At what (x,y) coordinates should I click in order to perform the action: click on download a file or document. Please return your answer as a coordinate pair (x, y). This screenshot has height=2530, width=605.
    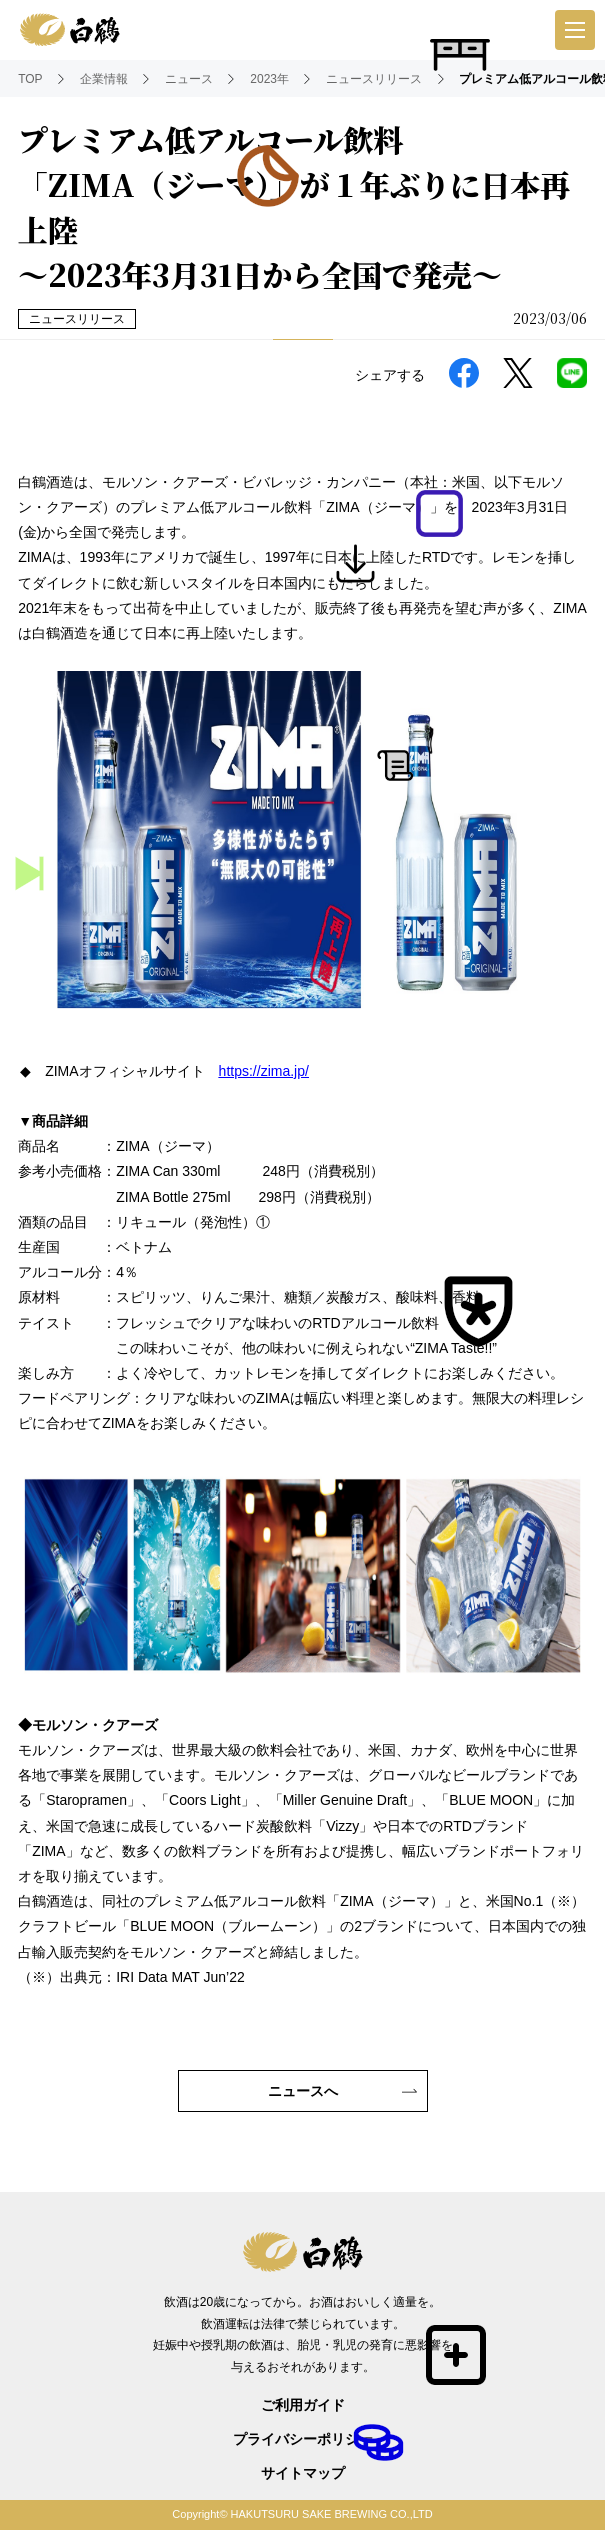
    Looking at the image, I should click on (355, 563).